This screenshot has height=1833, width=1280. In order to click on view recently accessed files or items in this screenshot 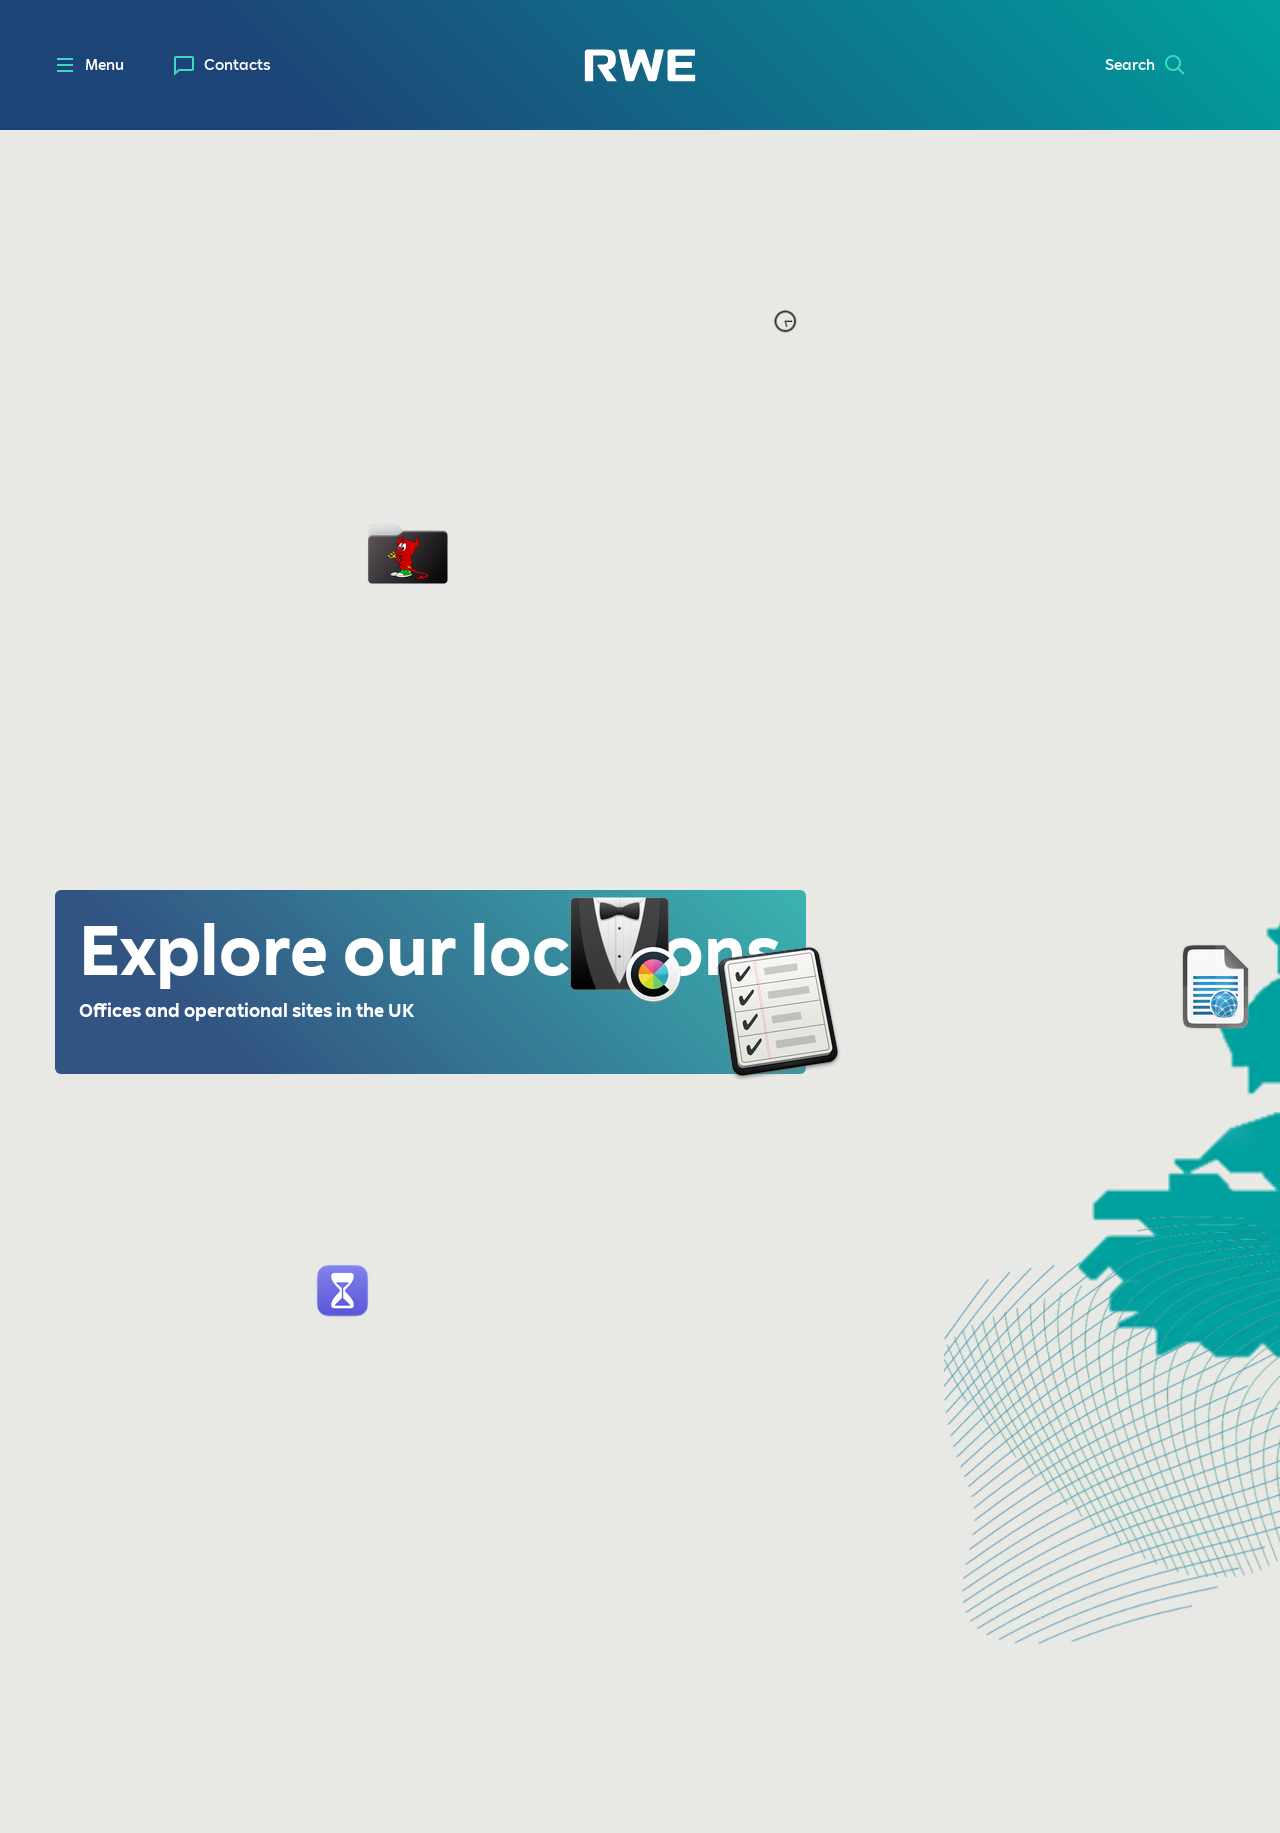, I will do `click(784, 320)`.